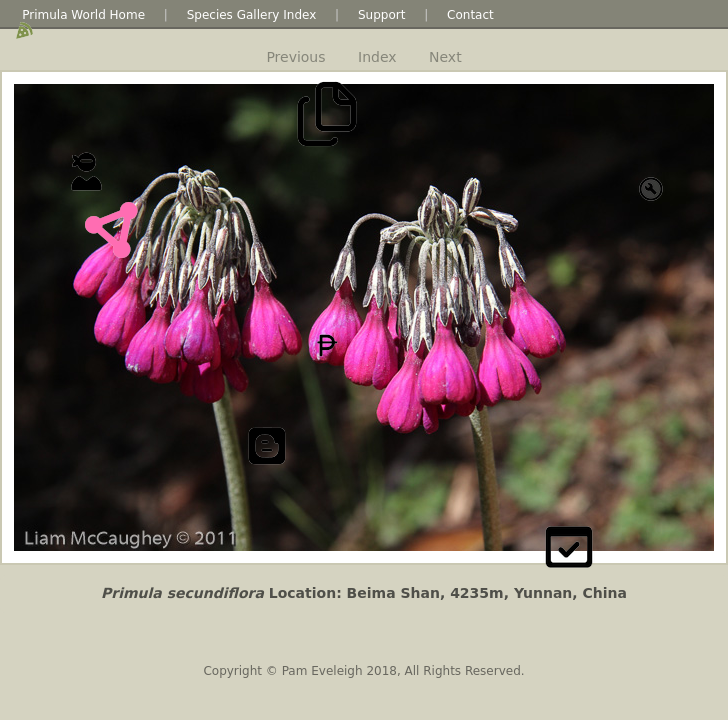 This screenshot has width=728, height=720. What do you see at coordinates (651, 189) in the screenshot?
I see `access settings or configuration options` at bounding box center [651, 189].